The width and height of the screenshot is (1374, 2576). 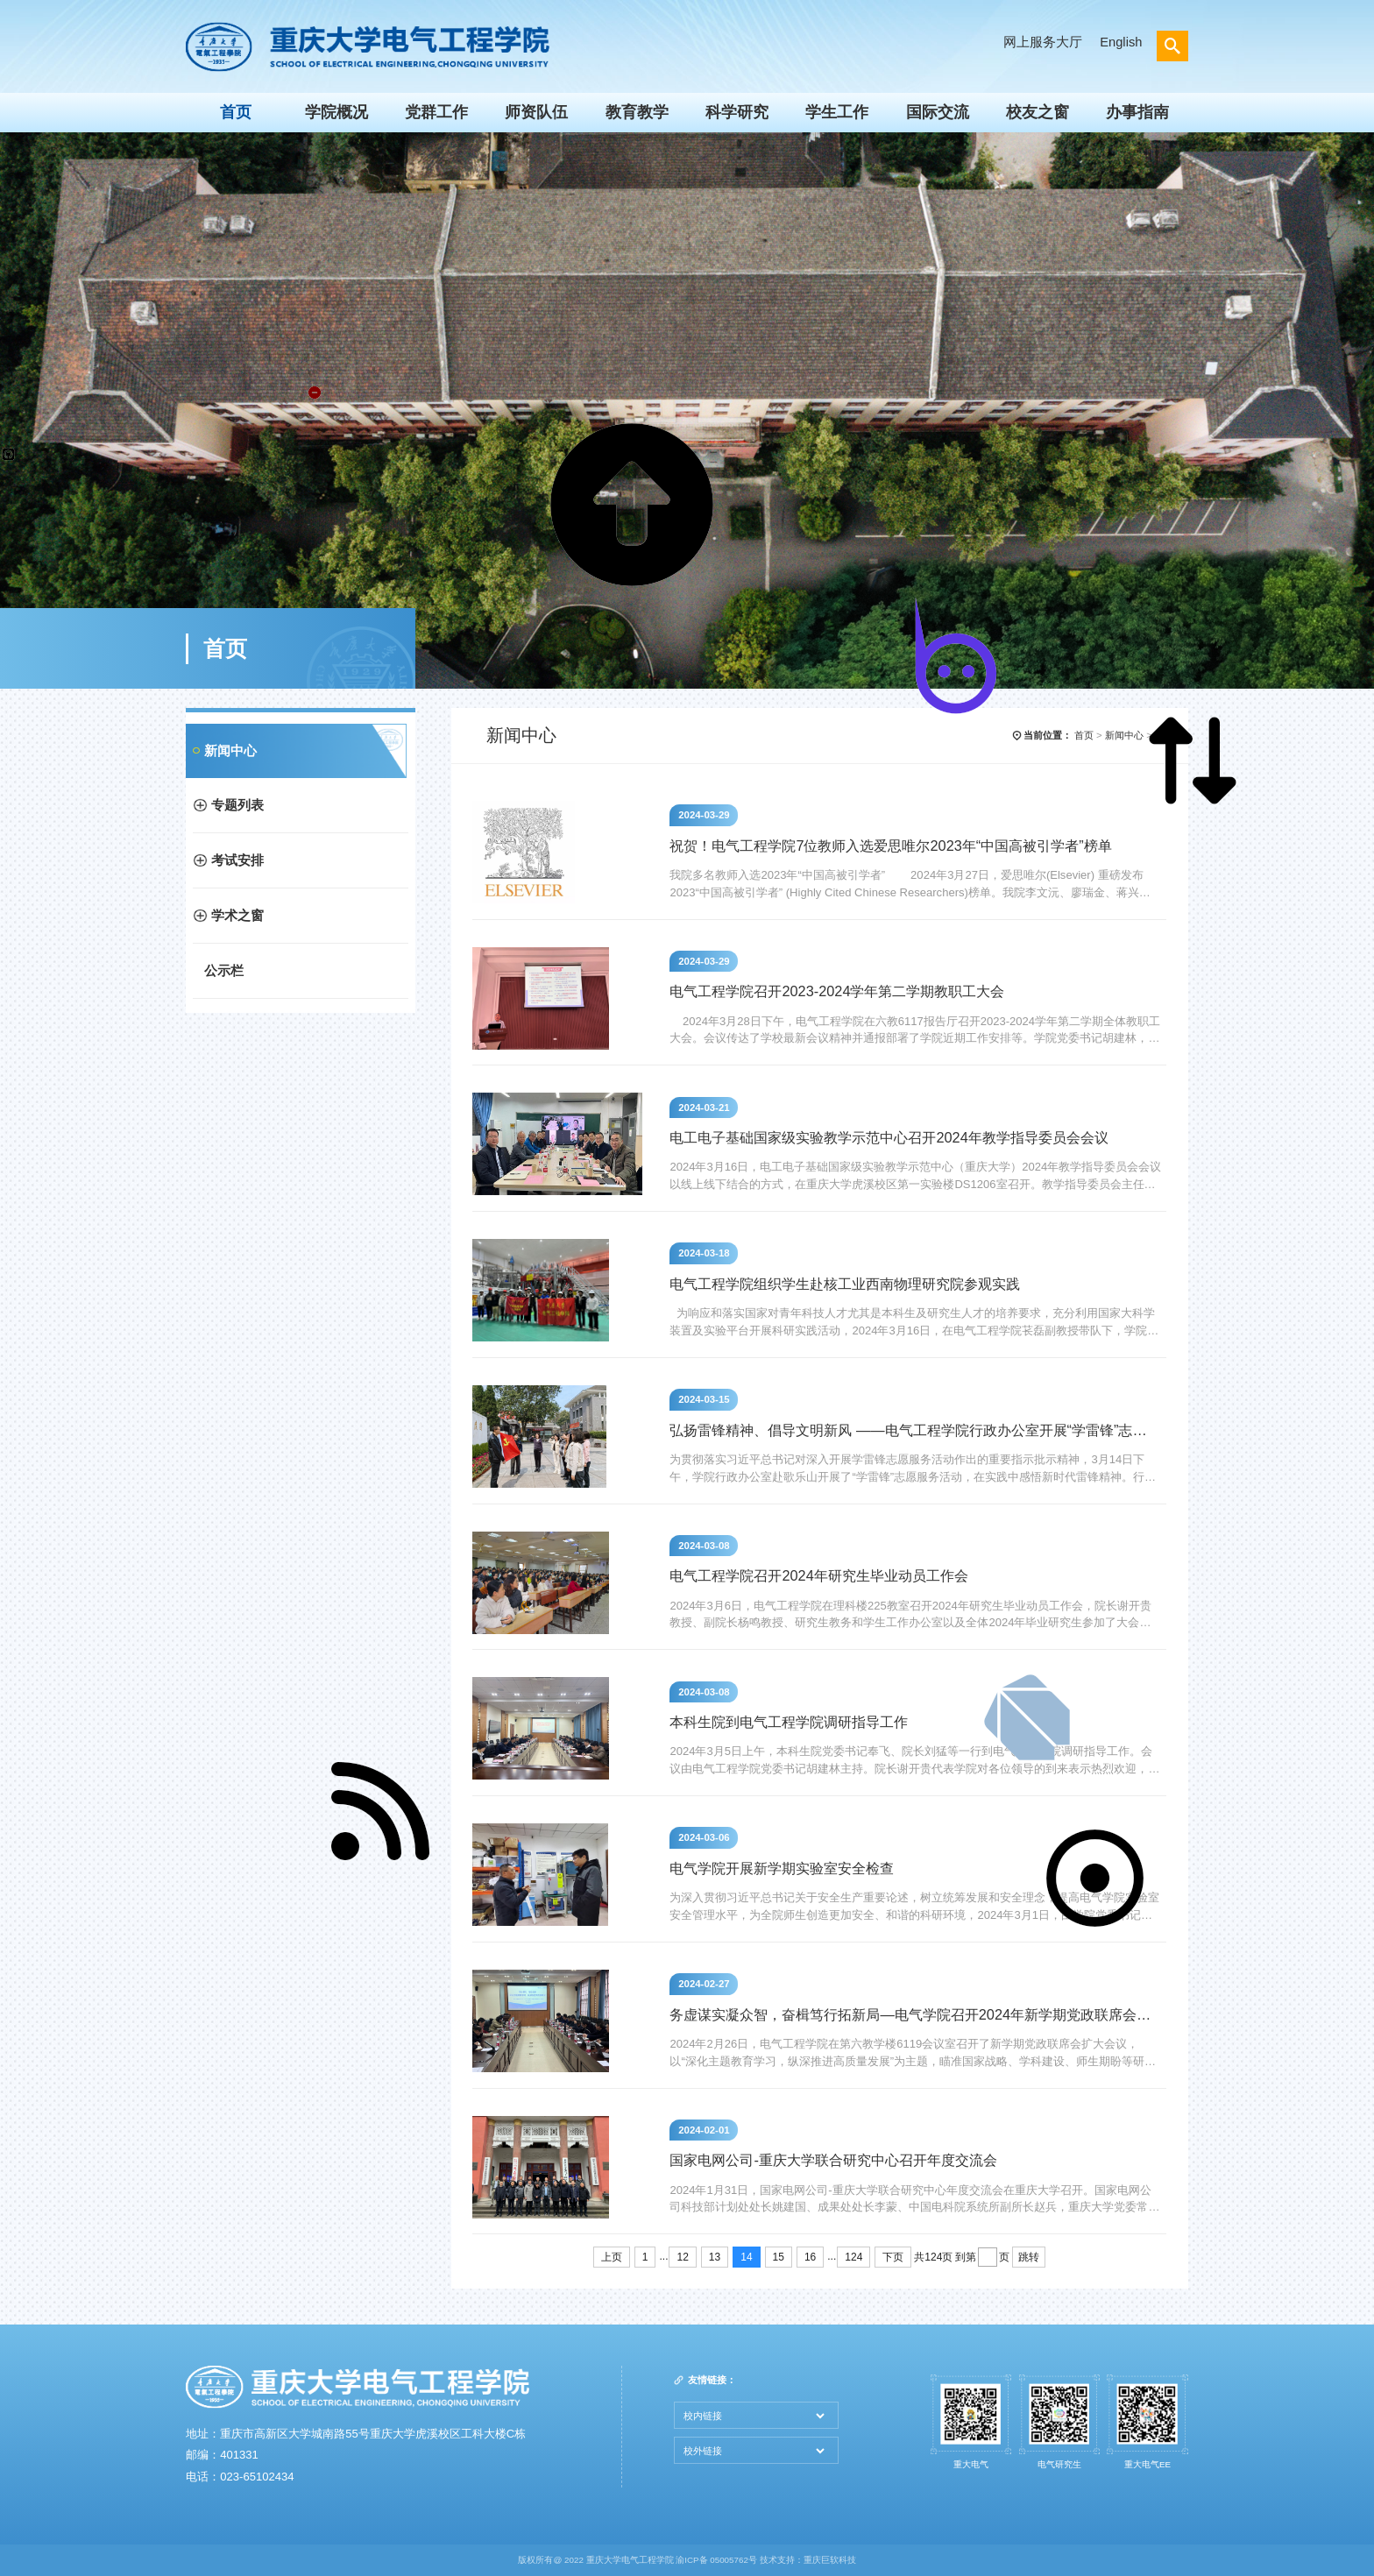 I want to click on nimblr brand logo, so click(x=956, y=655).